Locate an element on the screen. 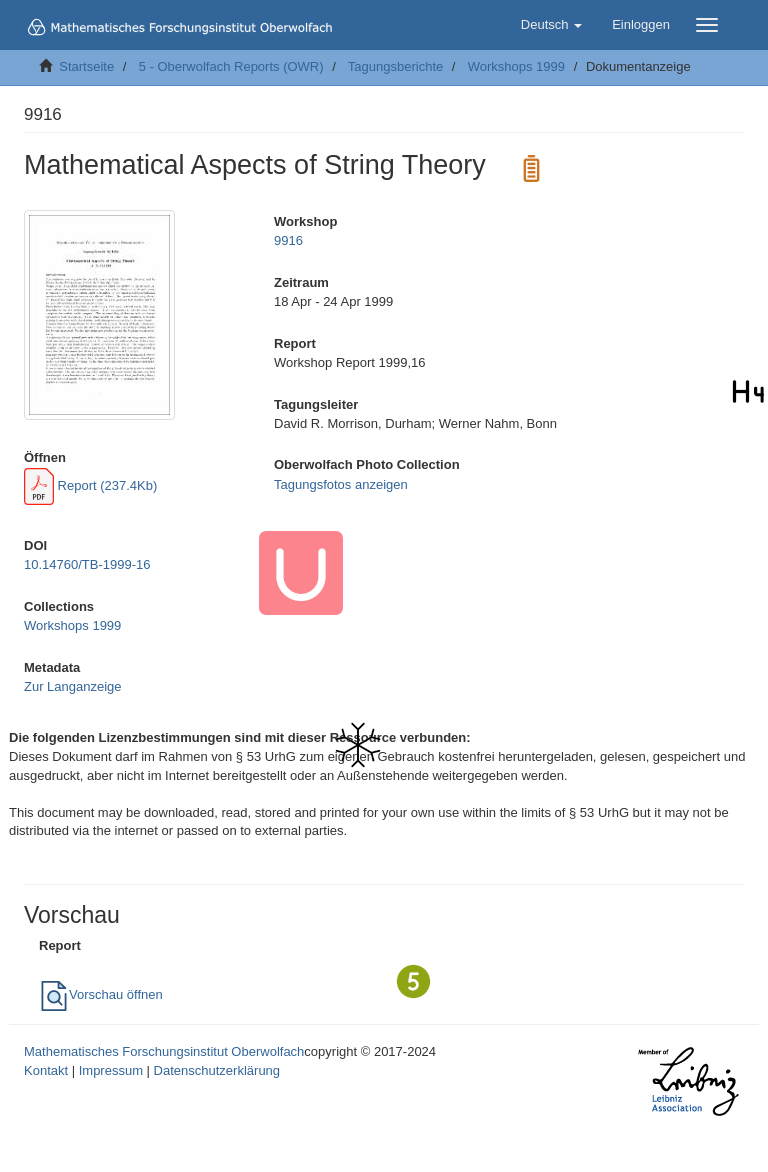 Image resolution: width=768 pixels, height=1172 pixels. format text as heading level 4 is located at coordinates (747, 391).